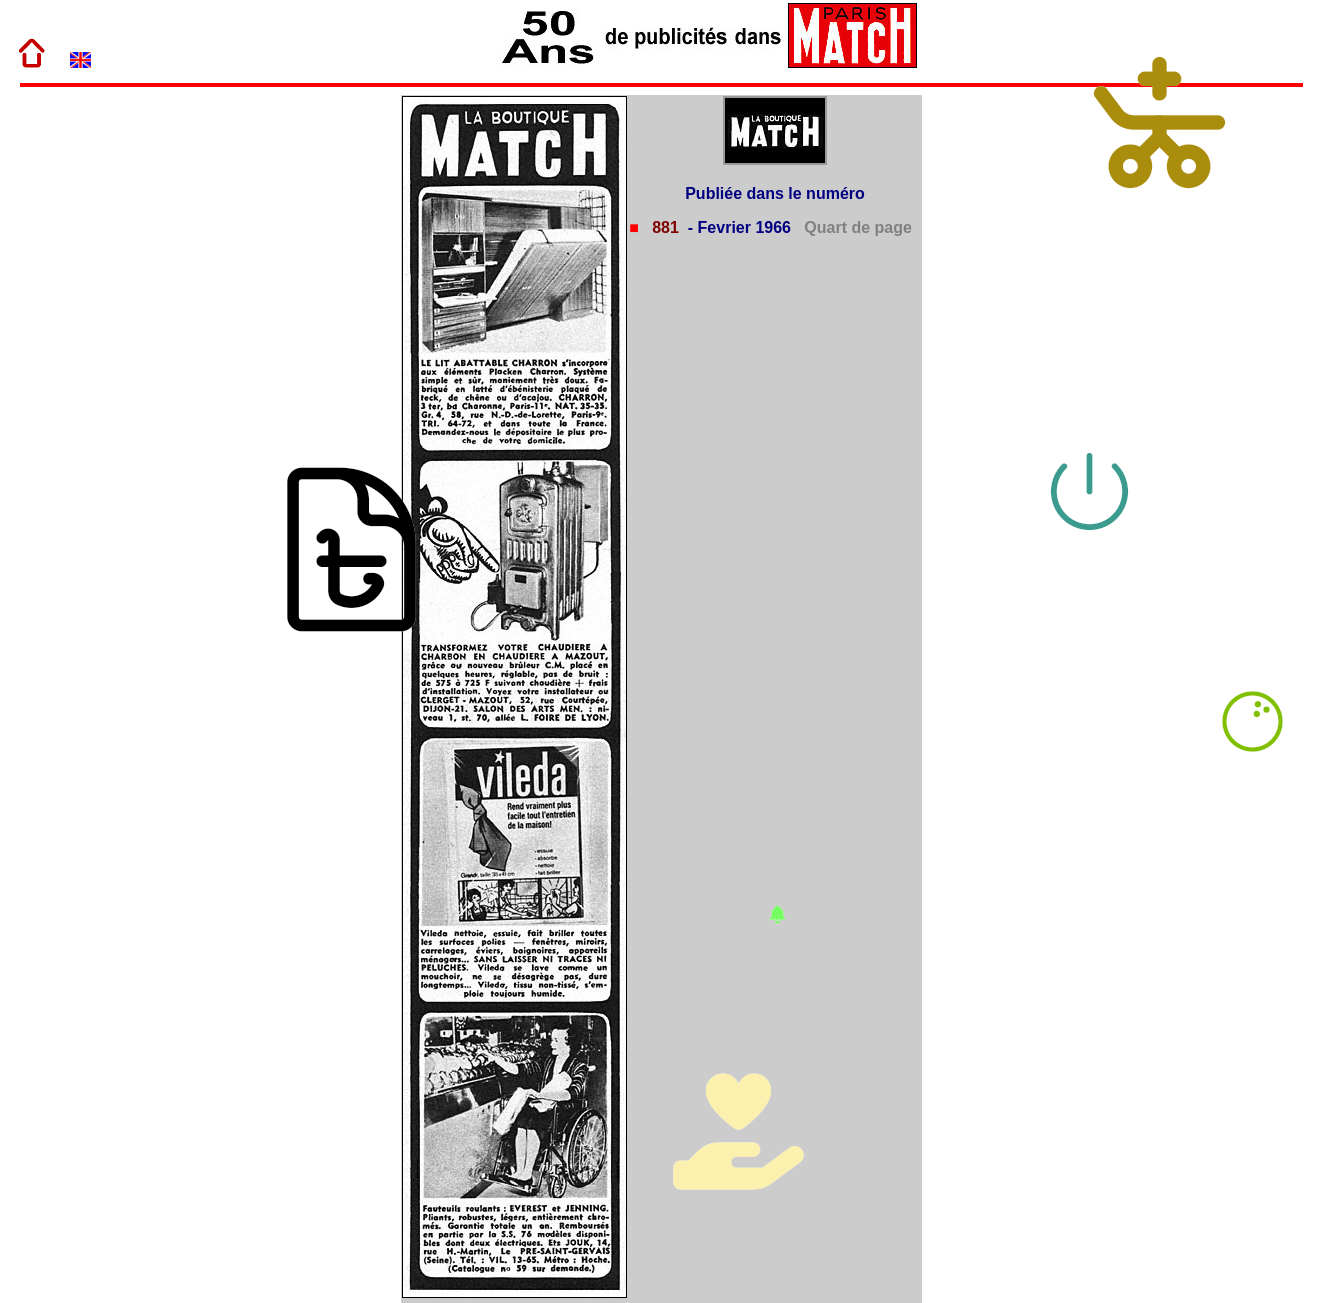 The height and width of the screenshot is (1303, 1323). Describe the element at coordinates (738, 1131) in the screenshot. I see `access donation or charitable giving options` at that location.